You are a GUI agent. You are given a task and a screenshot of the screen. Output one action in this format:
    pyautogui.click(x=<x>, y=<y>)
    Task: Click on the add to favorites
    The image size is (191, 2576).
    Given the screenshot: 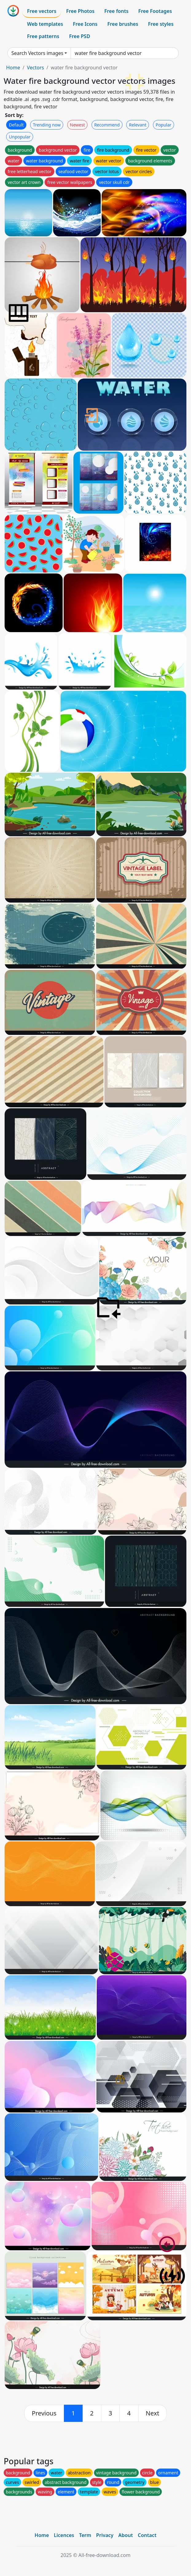 What is the action you would take?
    pyautogui.click(x=115, y=1633)
    